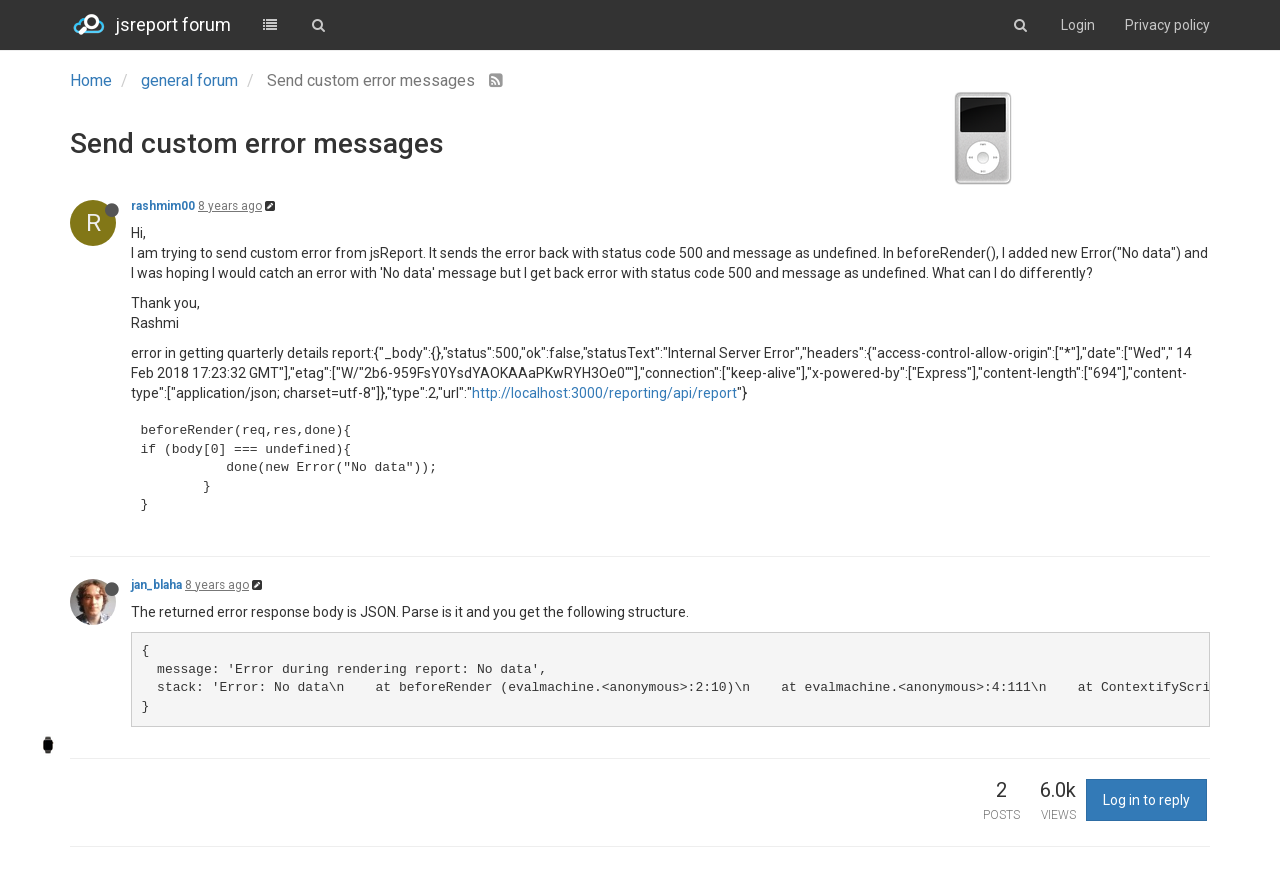 This screenshot has width=1280, height=887. I want to click on apple watch series 10 device icon, so click(48, 745).